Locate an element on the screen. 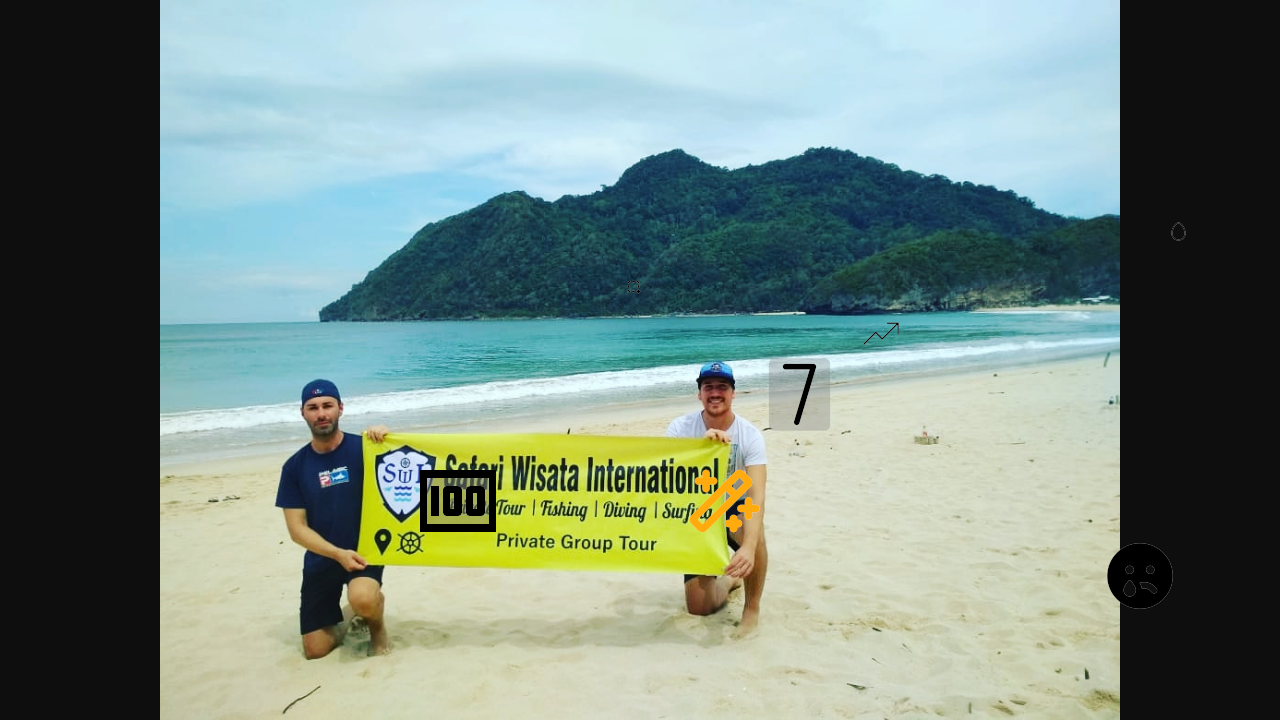 This screenshot has width=1280, height=720. take a screenshot of the current screen is located at coordinates (633, 286).